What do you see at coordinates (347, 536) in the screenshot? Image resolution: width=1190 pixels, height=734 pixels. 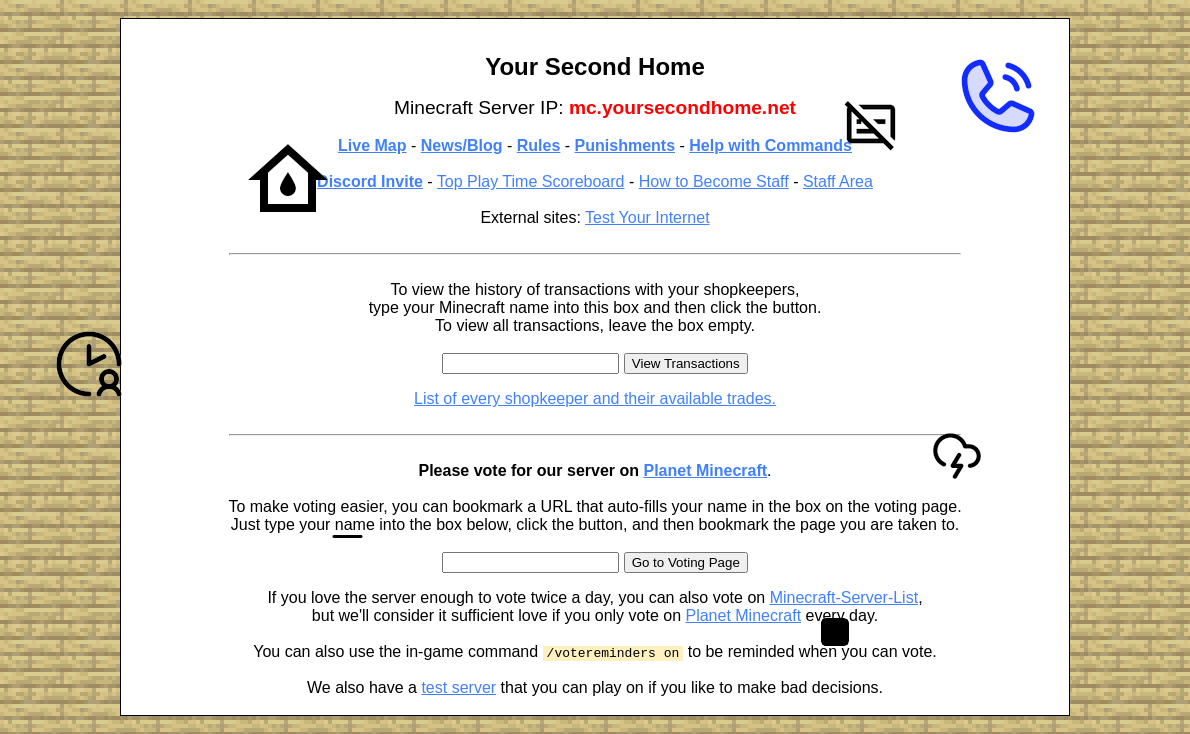 I see `decrease quantity or value` at bounding box center [347, 536].